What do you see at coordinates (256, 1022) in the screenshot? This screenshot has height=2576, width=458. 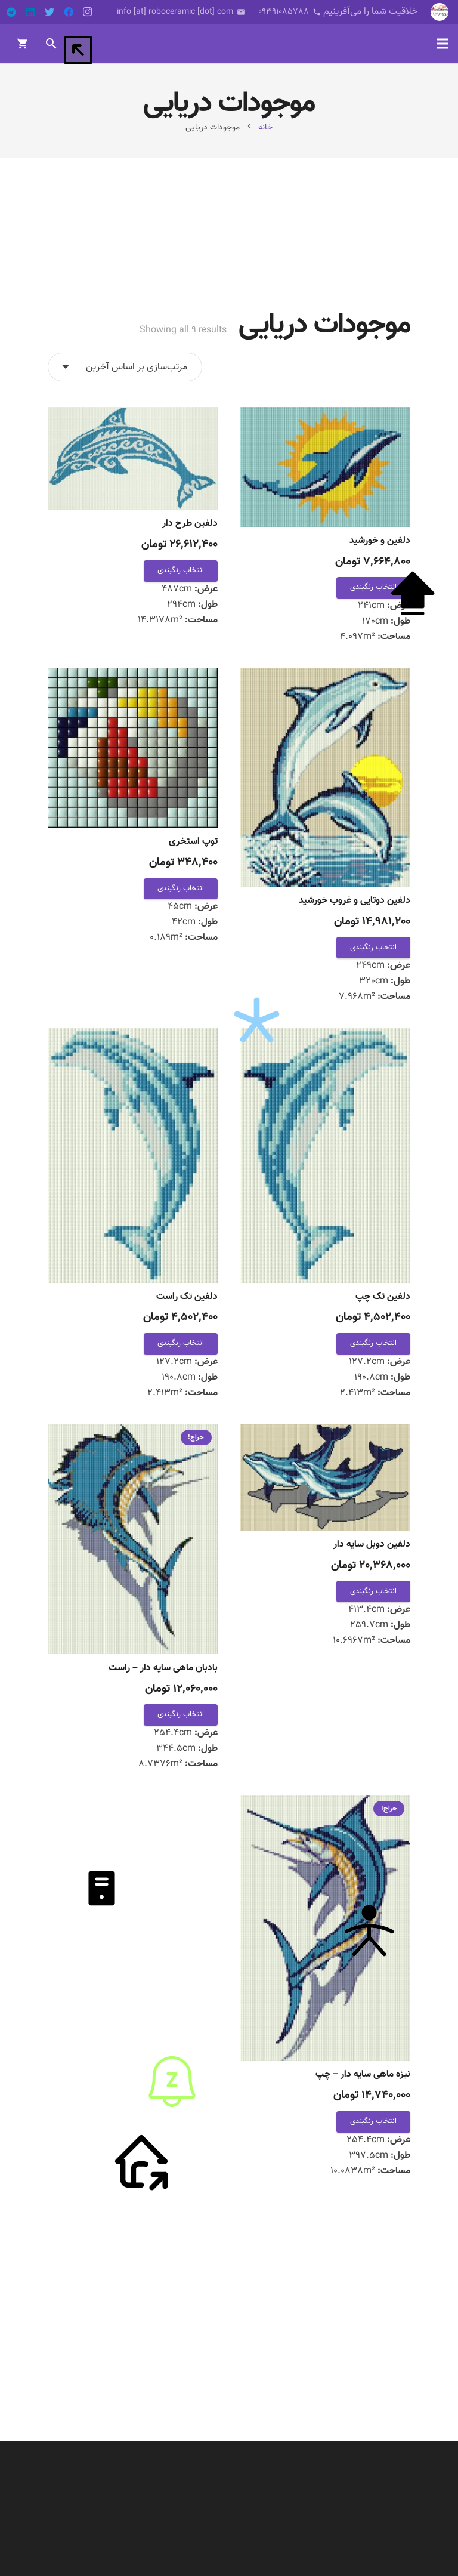 I see `indicates a required field in a form` at bounding box center [256, 1022].